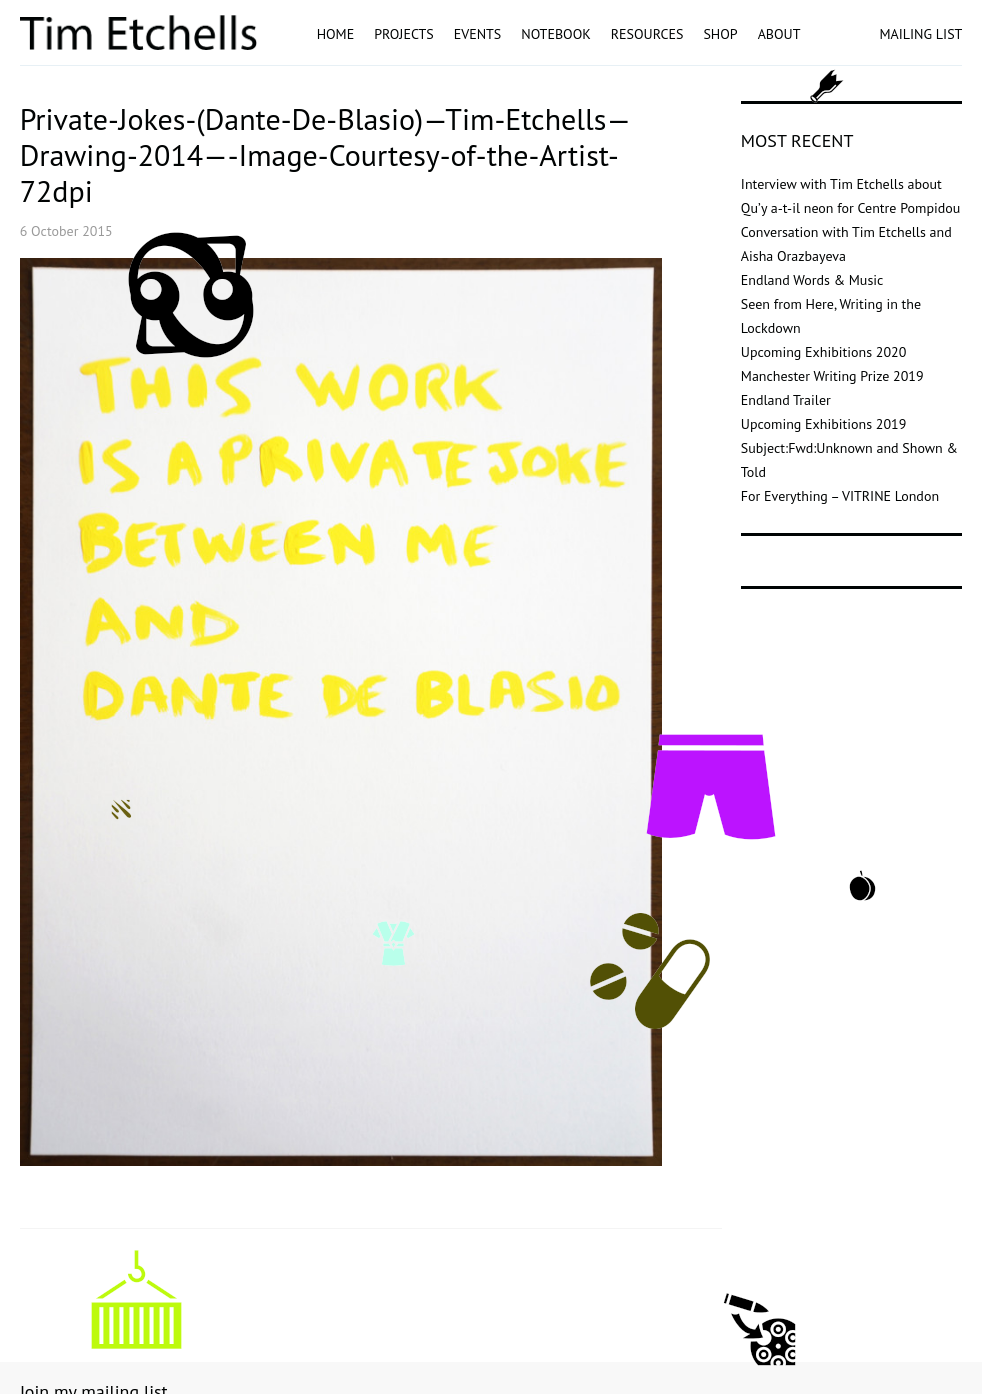 The width and height of the screenshot is (982, 1394). I want to click on indicates heavy rain weather condition, so click(121, 809).